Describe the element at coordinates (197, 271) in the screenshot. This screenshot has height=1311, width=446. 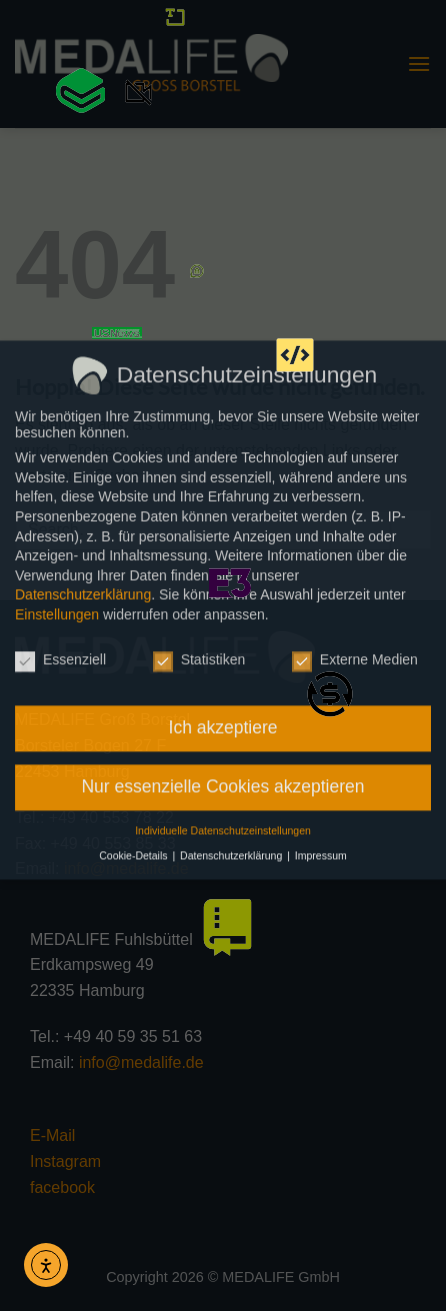
I see `start a private or encrypted conversation` at that location.